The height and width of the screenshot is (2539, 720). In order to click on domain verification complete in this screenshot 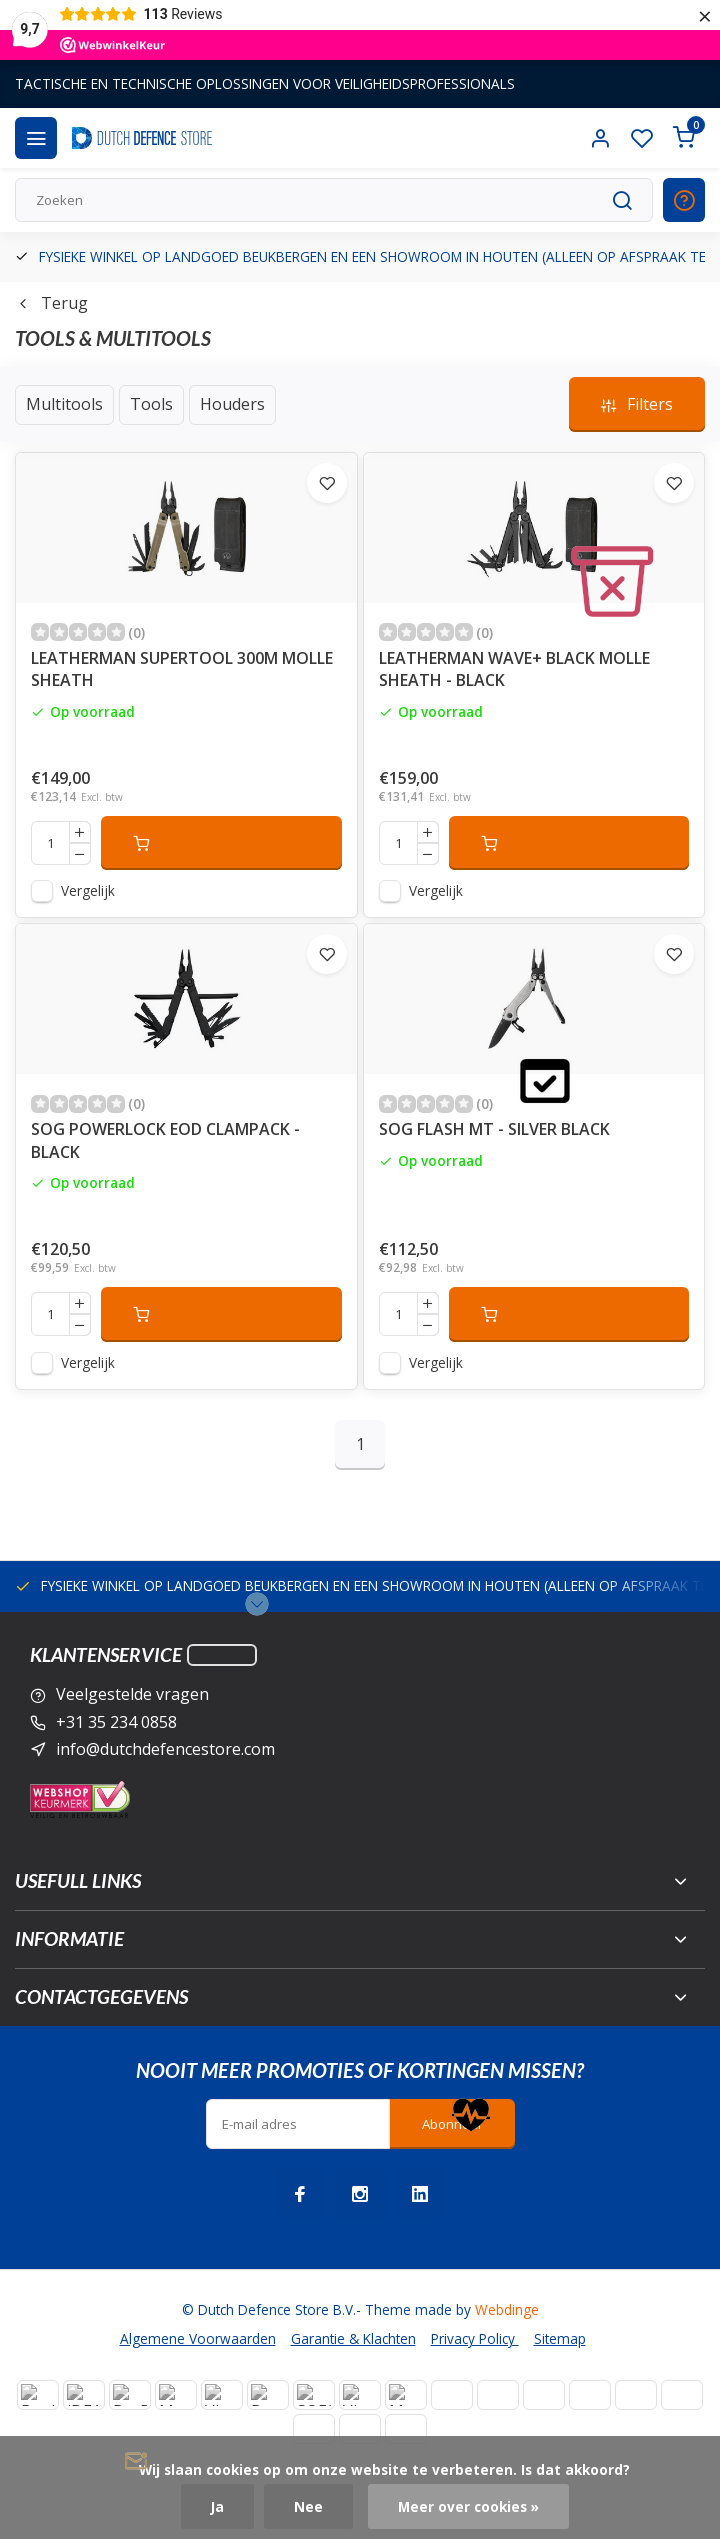, I will do `click(545, 1081)`.